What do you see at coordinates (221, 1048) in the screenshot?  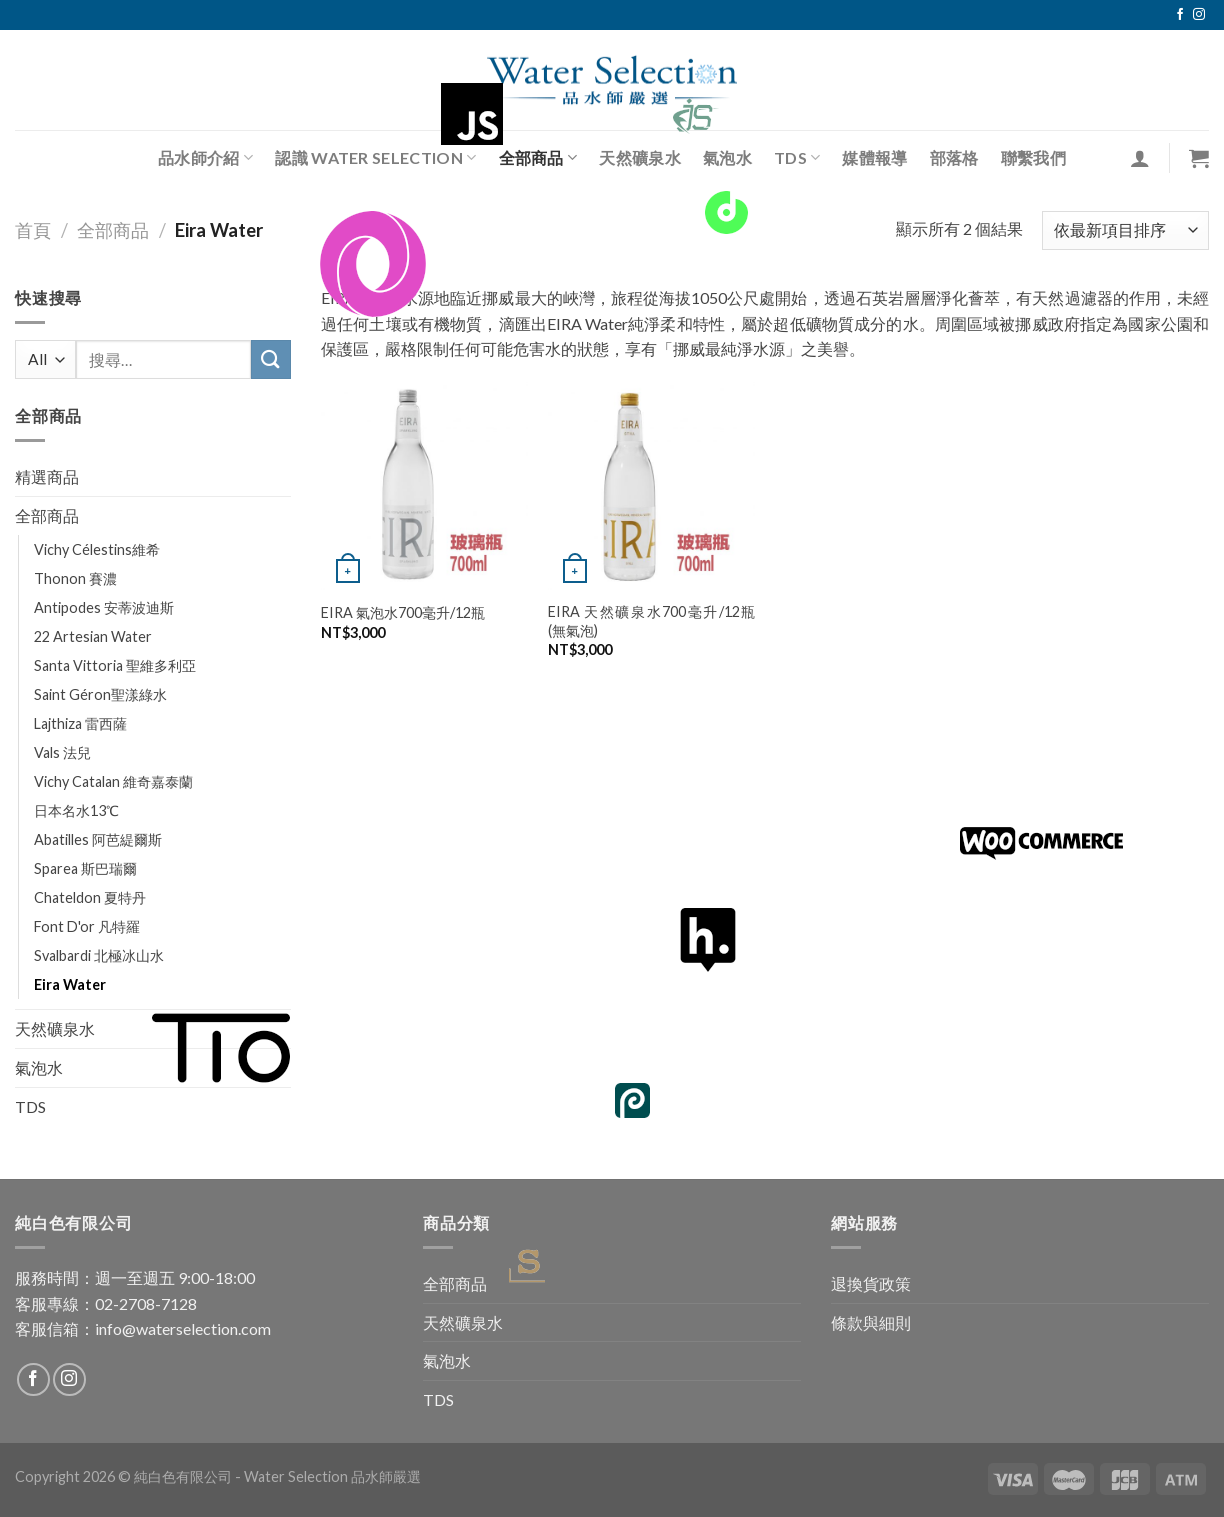 I see `open try it online code interpreter` at bounding box center [221, 1048].